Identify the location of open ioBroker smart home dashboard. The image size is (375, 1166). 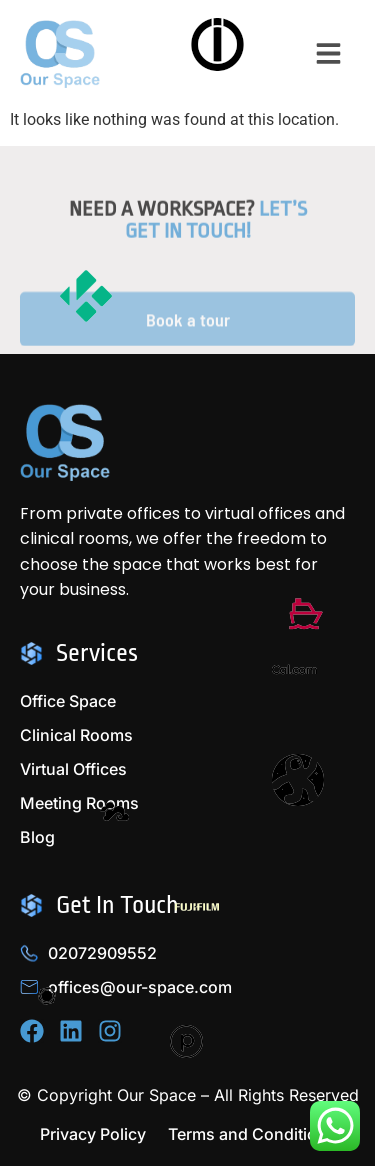
(217, 44).